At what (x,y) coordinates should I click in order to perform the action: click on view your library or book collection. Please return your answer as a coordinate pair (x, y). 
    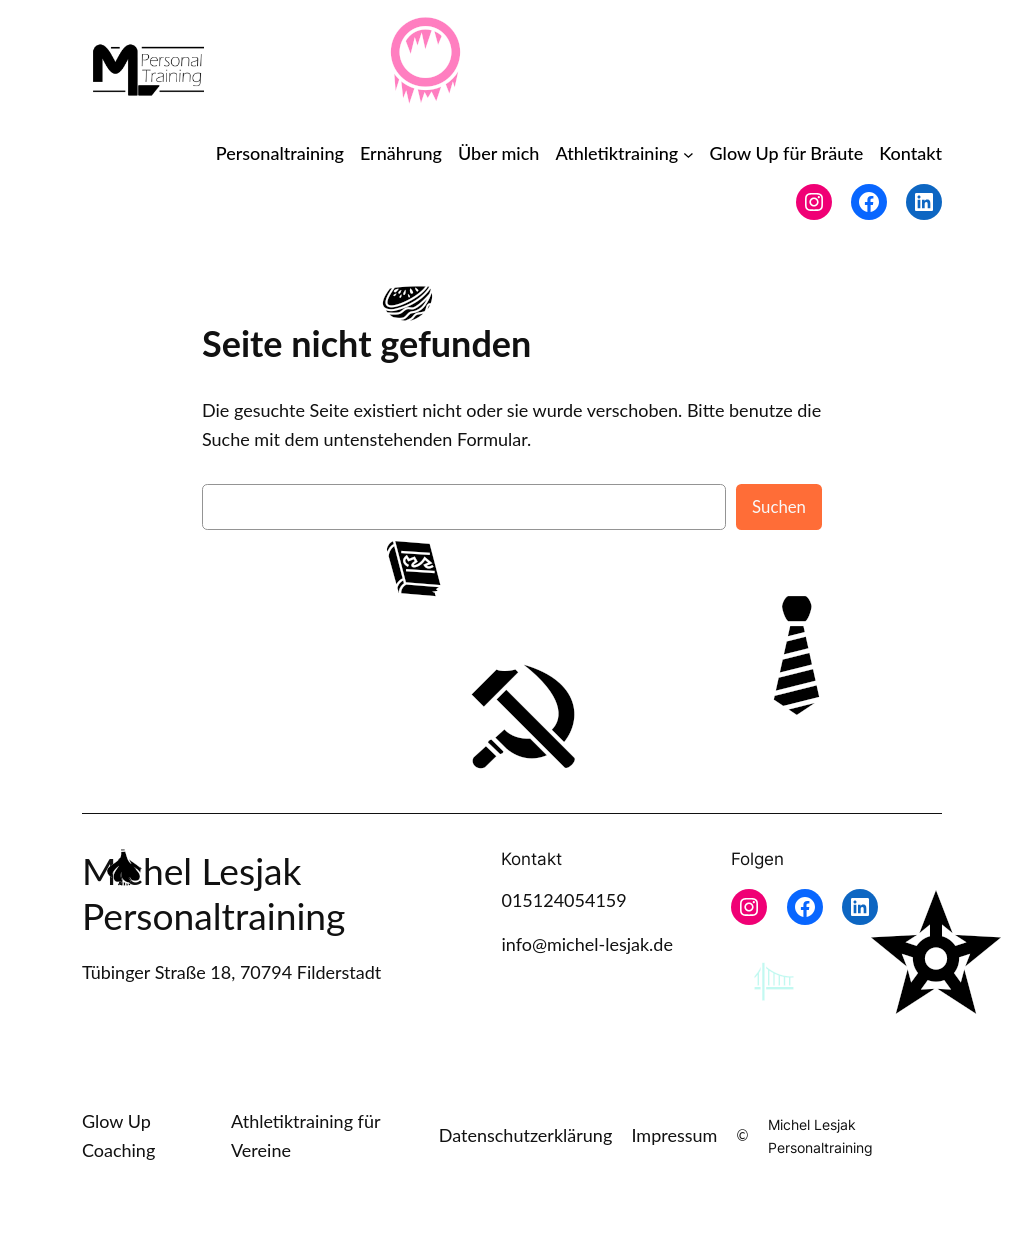
    Looking at the image, I should click on (413, 568).